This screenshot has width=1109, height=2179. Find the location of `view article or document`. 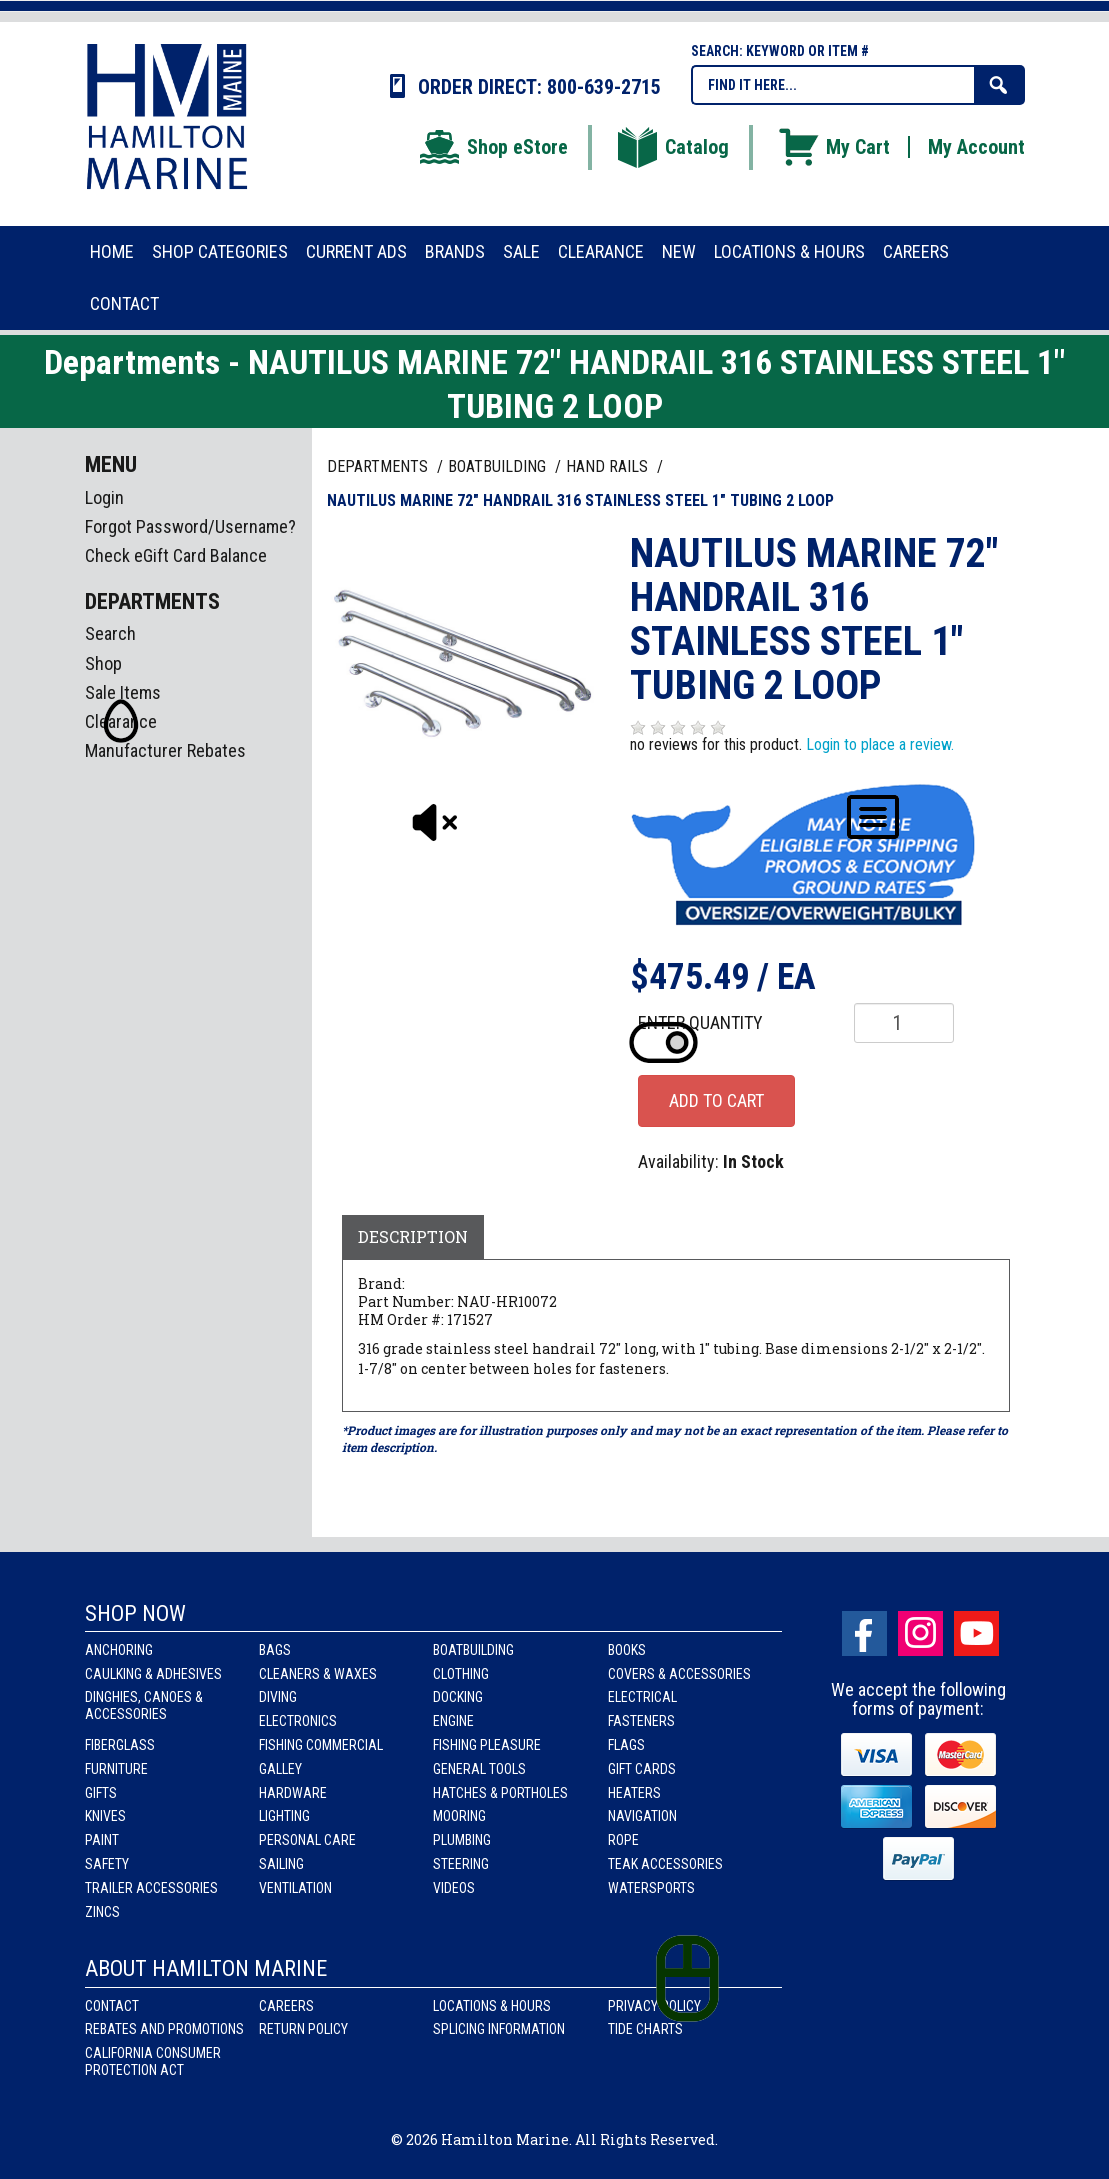

view article or document is located at coordinates (873, 817).